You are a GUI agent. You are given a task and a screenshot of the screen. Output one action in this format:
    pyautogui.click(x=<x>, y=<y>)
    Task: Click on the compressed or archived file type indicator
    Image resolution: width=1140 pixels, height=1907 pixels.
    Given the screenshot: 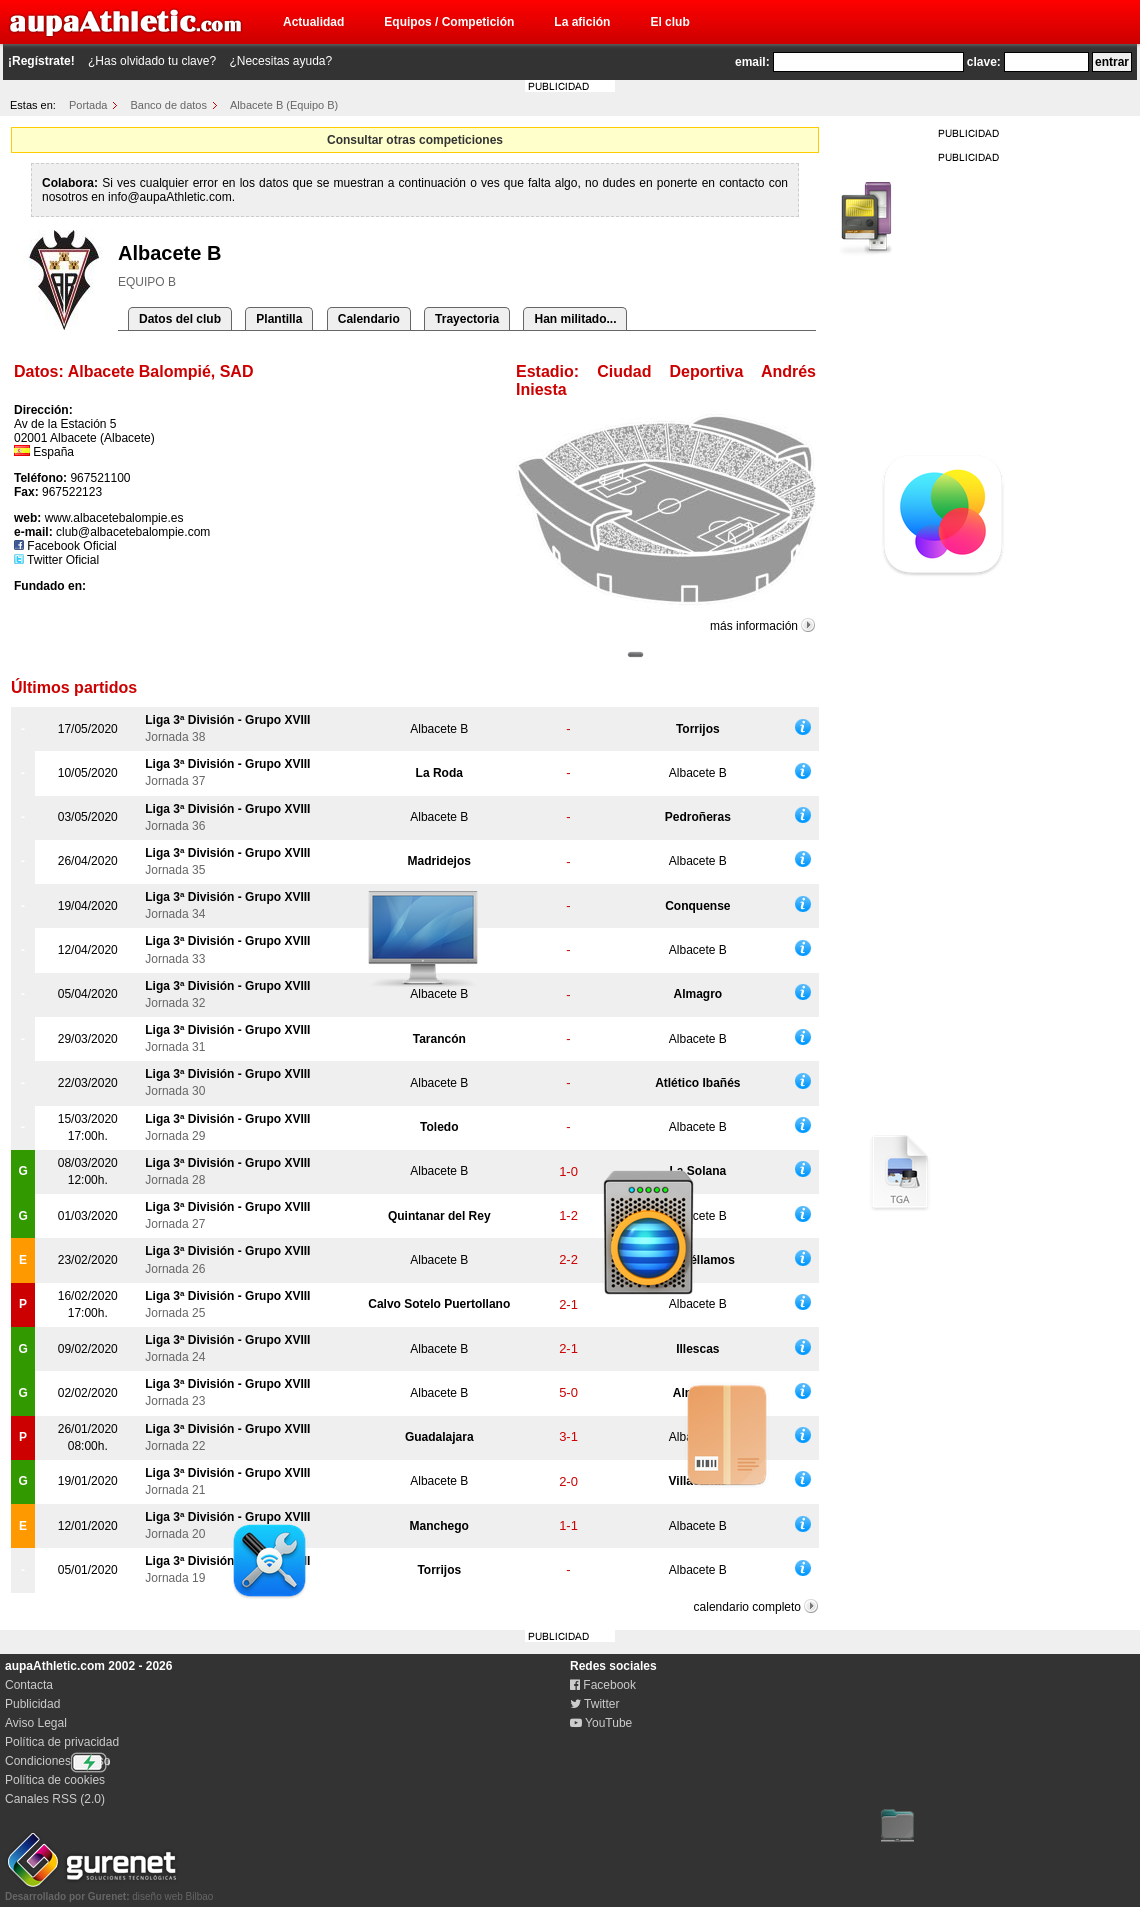 What is the action you would take?
    pyautogui.click(x=727, y=1435)
    